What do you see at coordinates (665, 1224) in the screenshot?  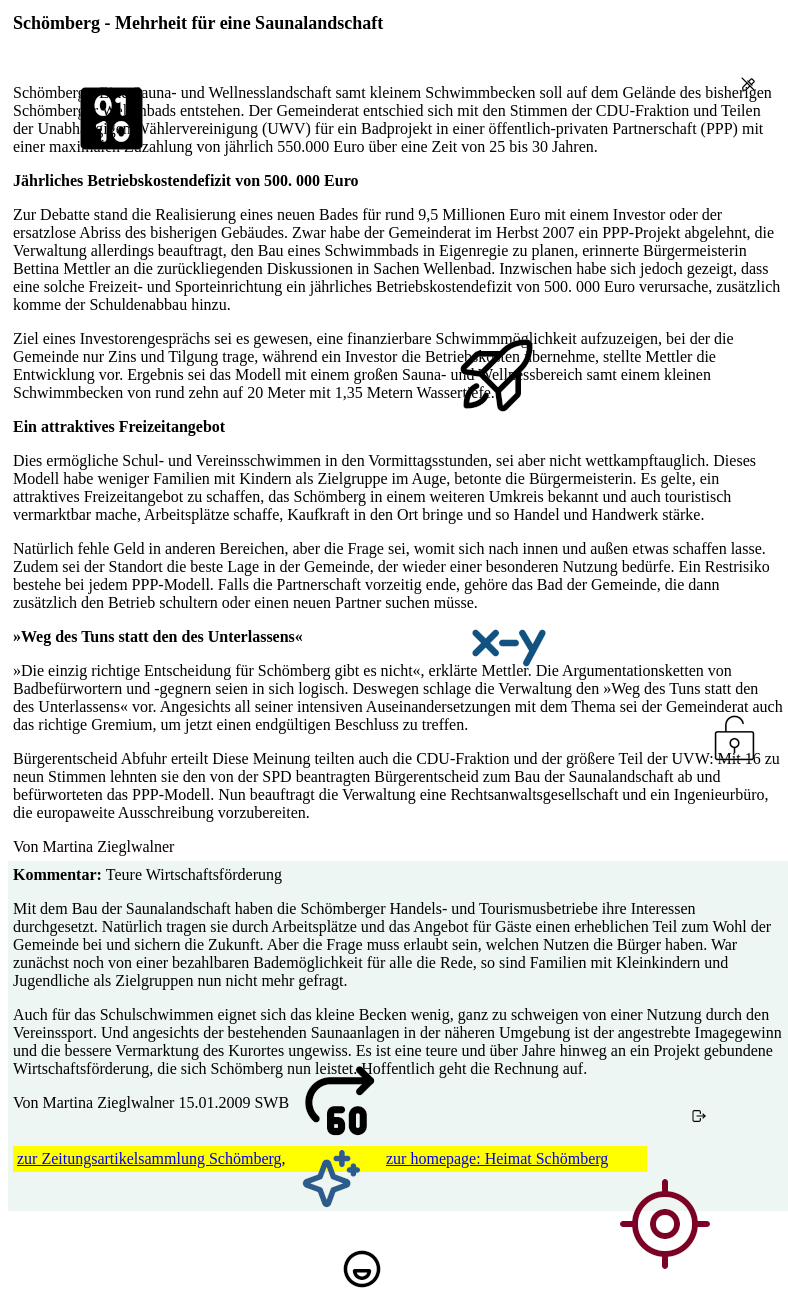 I see `center map on current location` at bounding box center [665, 1224].